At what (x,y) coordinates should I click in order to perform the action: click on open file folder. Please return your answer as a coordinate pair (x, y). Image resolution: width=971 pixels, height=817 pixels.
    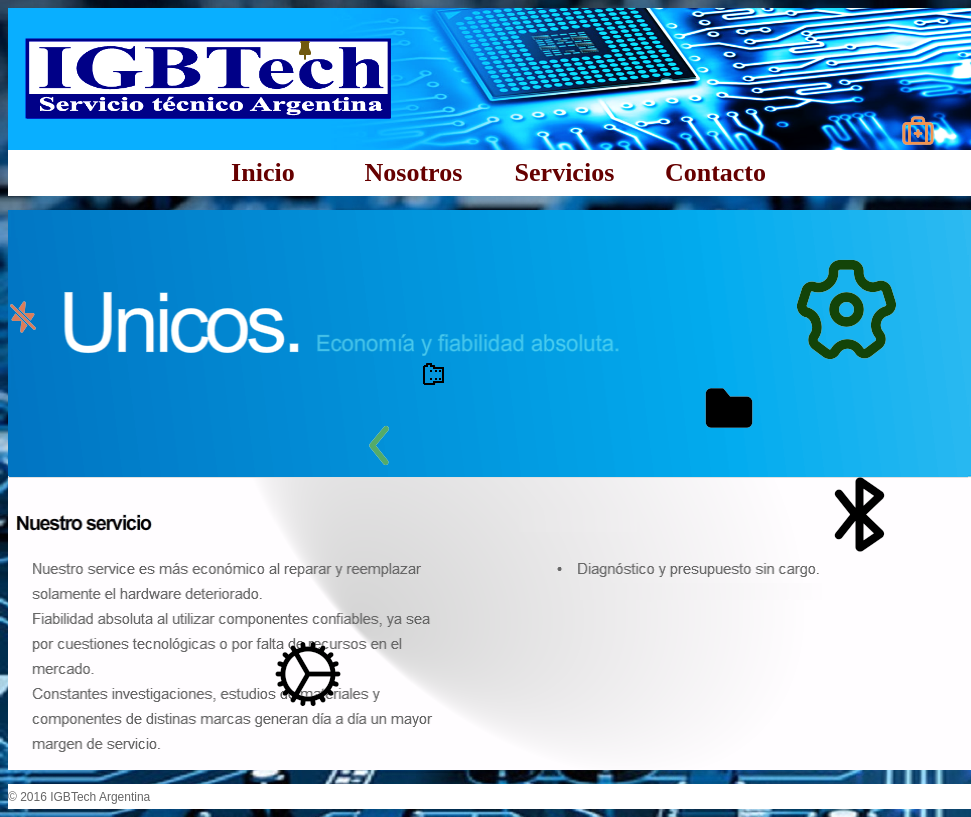
    Looking at the image, I should click on (729, 408).